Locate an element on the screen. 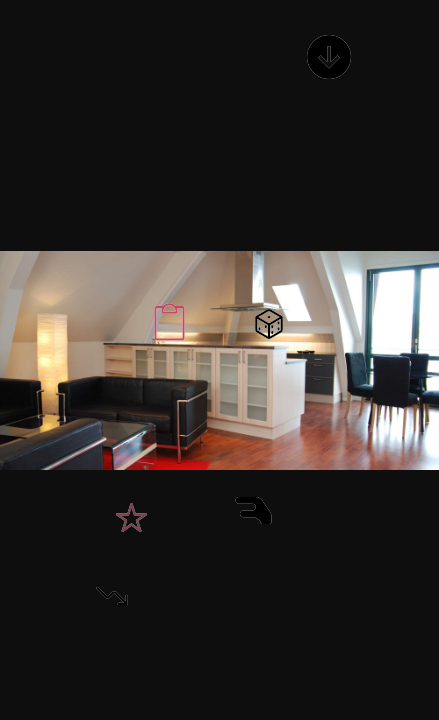 This screenshot has height=720, width=439. download a file or content is located at coordinates (329, 57).